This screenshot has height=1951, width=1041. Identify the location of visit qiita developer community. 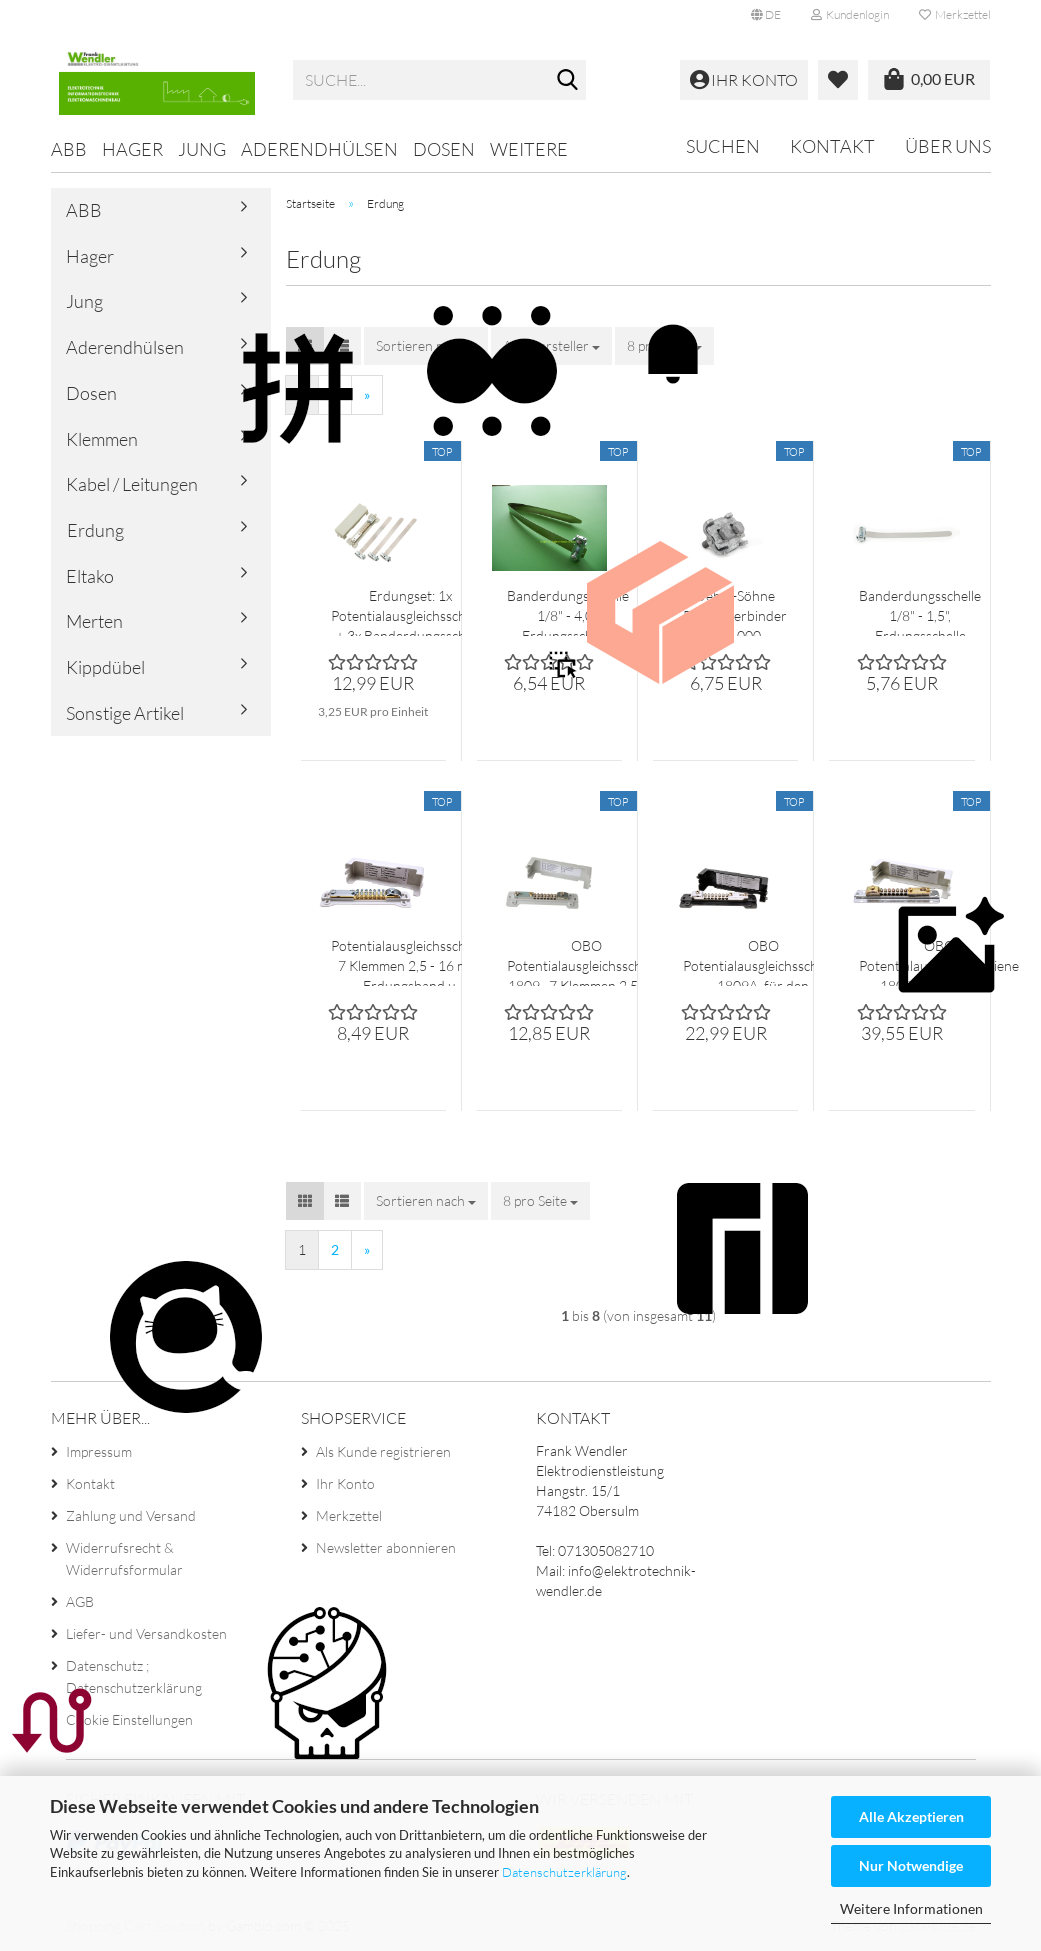
(186, 1337).